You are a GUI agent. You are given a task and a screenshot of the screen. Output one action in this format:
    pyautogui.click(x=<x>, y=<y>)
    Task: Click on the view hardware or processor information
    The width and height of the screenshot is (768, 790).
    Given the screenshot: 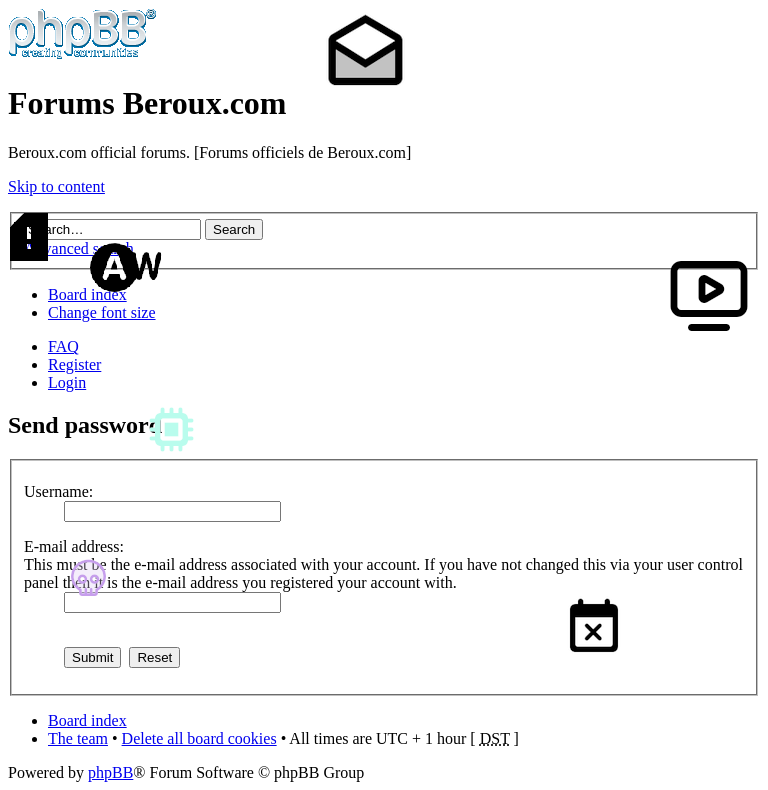 What is the action you would take?
    pyautogui.click(x=171, y=429)
    